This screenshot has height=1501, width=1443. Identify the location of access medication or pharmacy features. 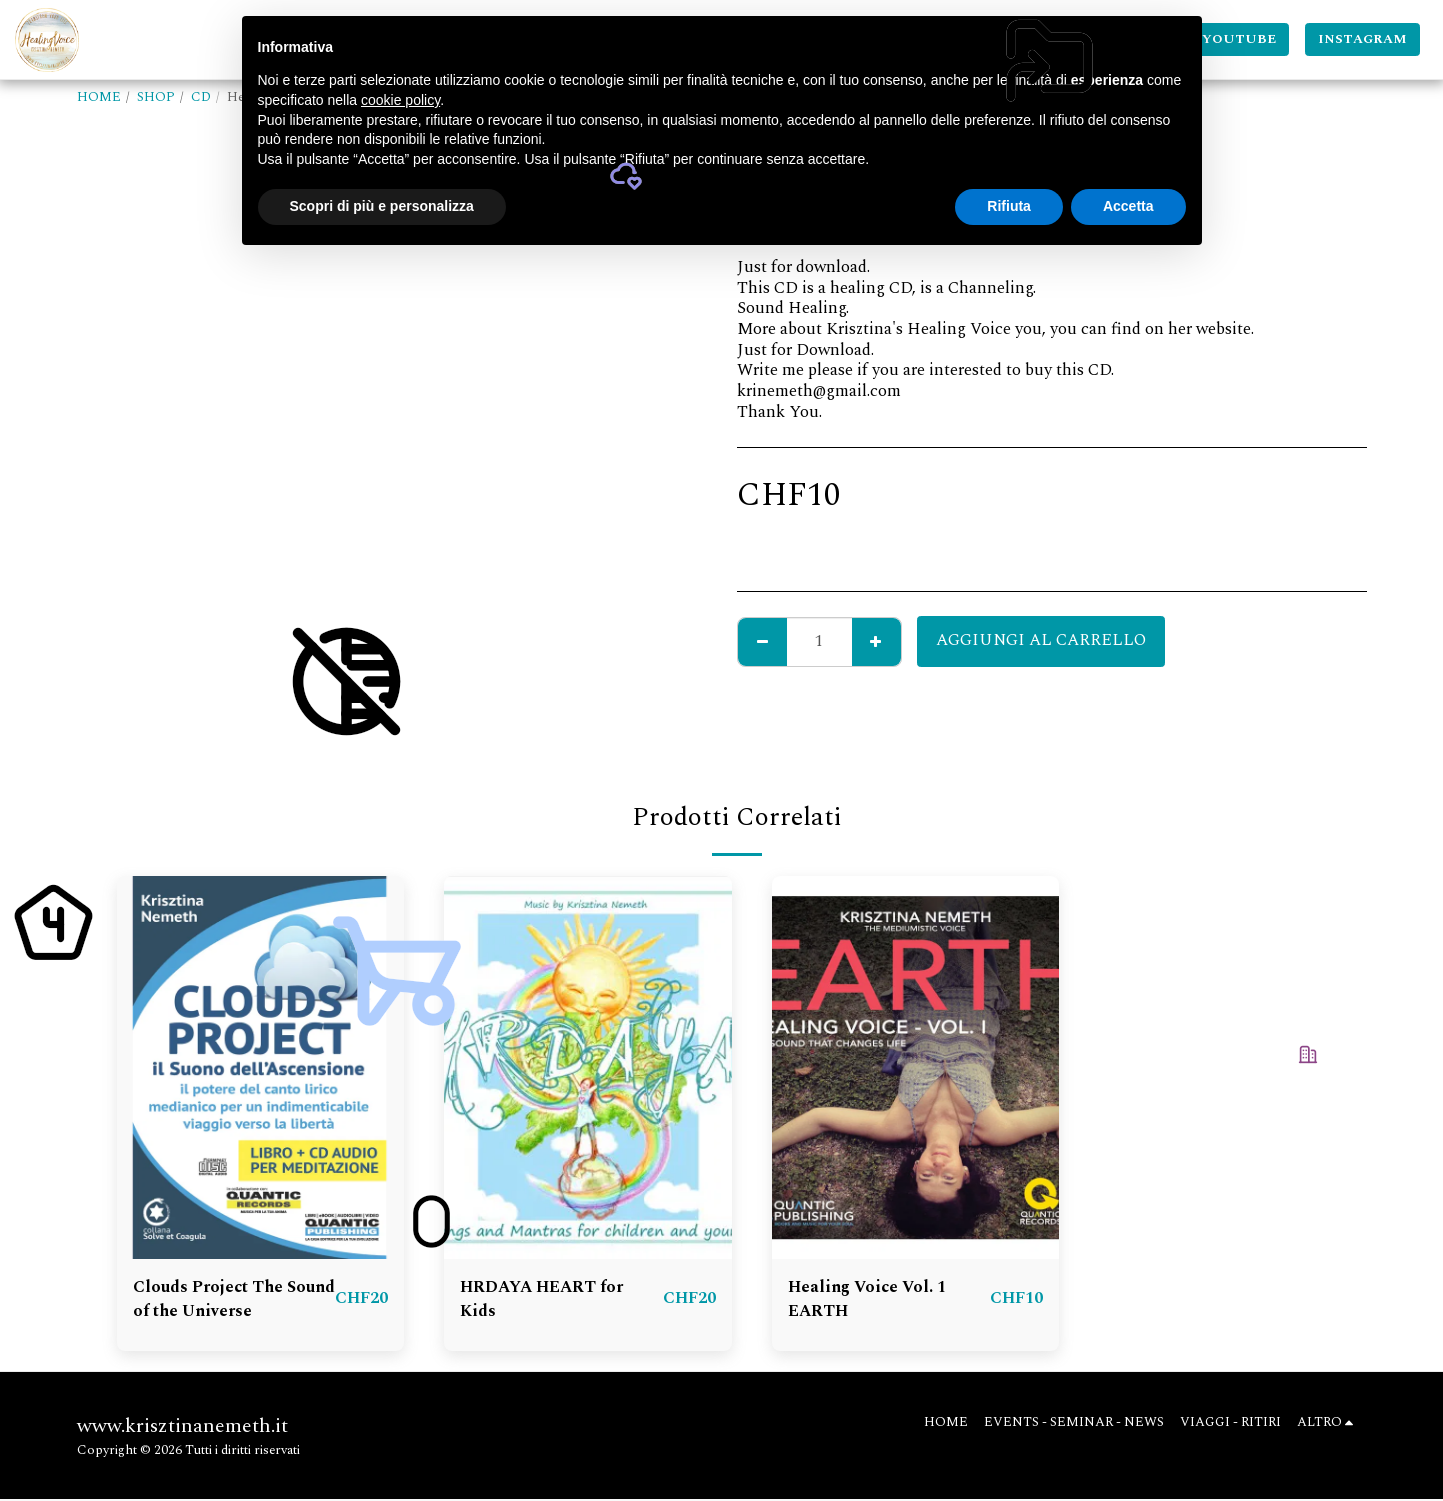
(431, 1221).